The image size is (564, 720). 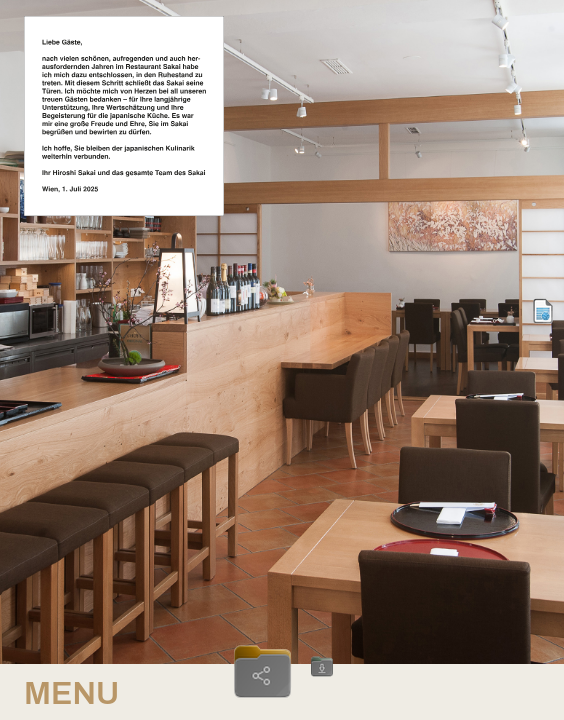 I want to click on open a libreoffice web document, so click(x=543, y=311).